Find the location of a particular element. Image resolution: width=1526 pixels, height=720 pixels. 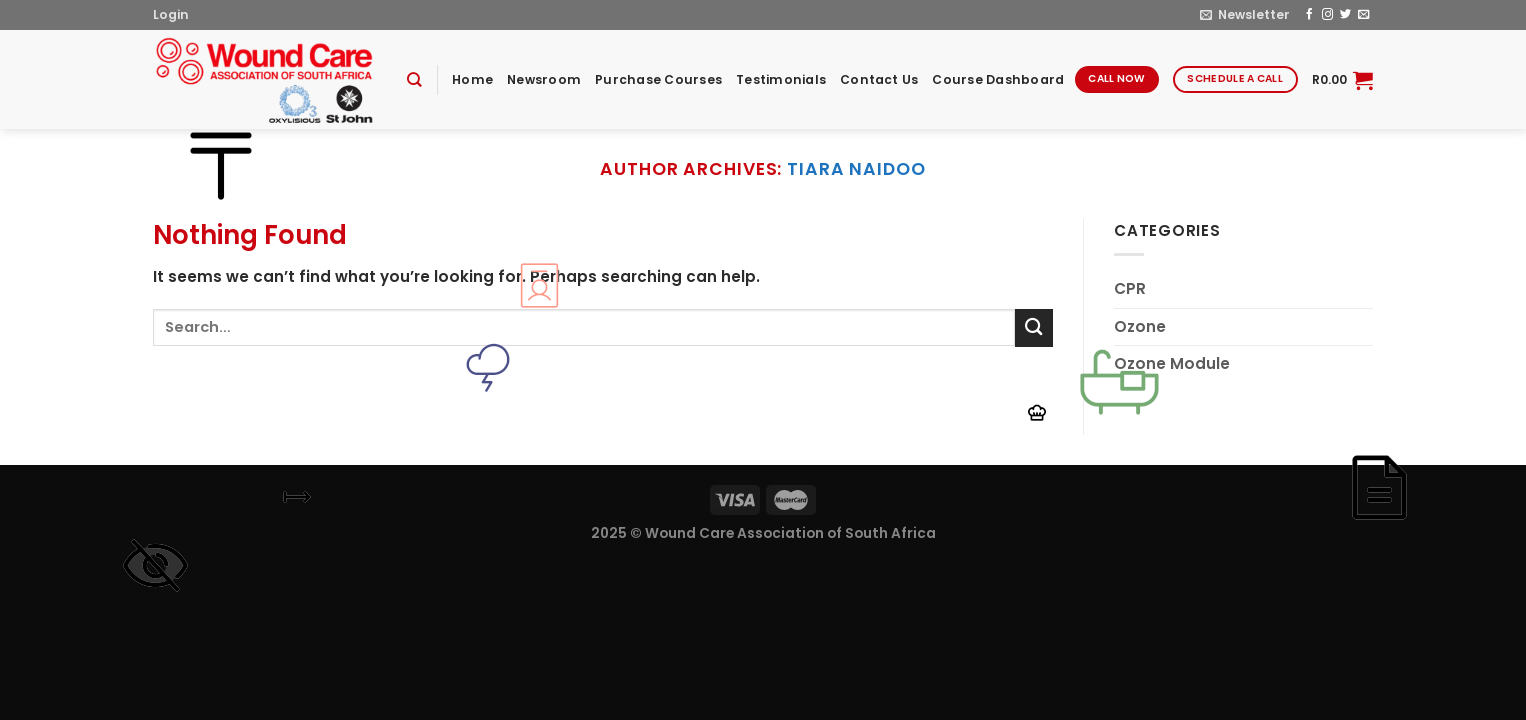

access cooking or recipe features is located at coordinates (1037, 413).